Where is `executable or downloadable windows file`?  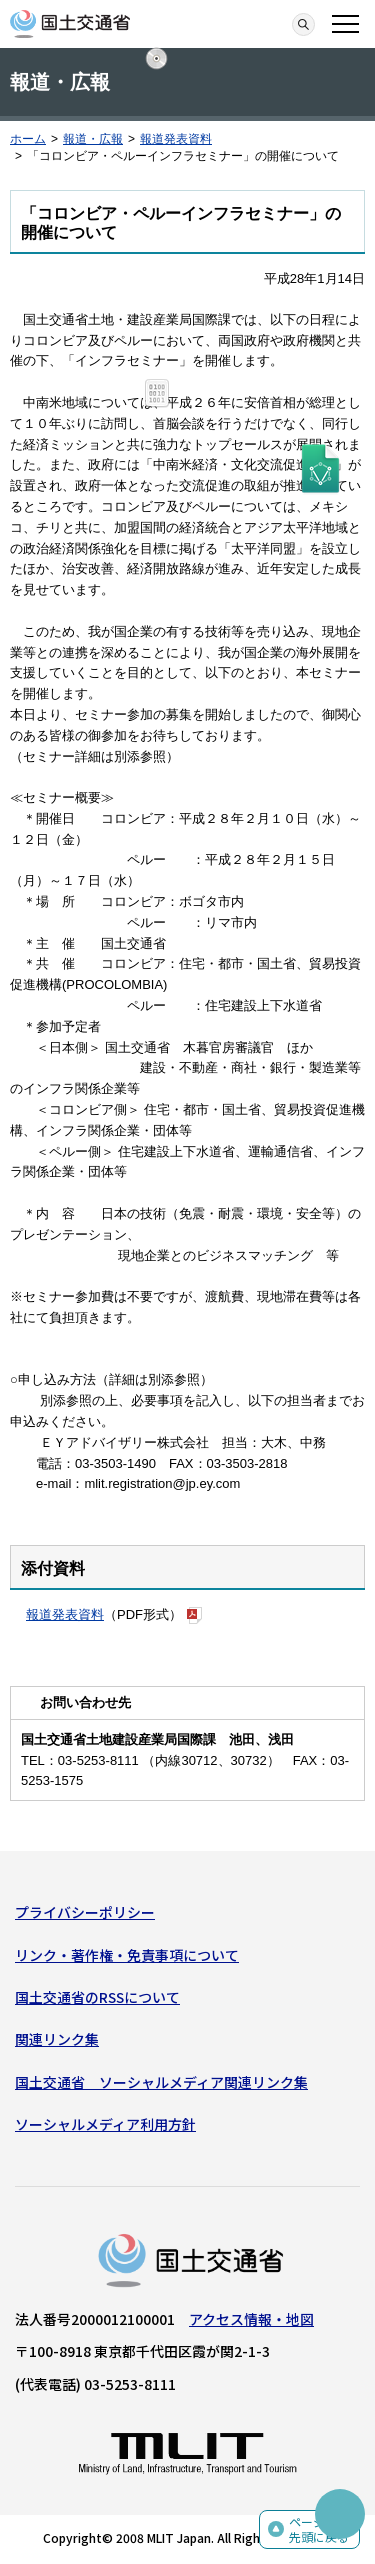
executable or downloadable windows file is located at coordinates (157, 393).